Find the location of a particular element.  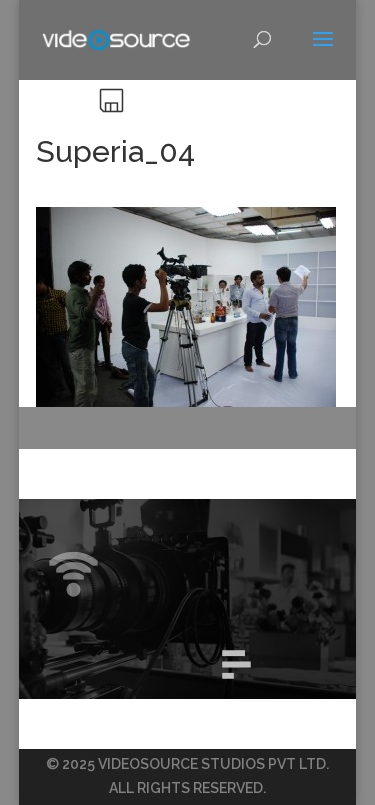

align text to the left margin is located at coordinates (236, 664).